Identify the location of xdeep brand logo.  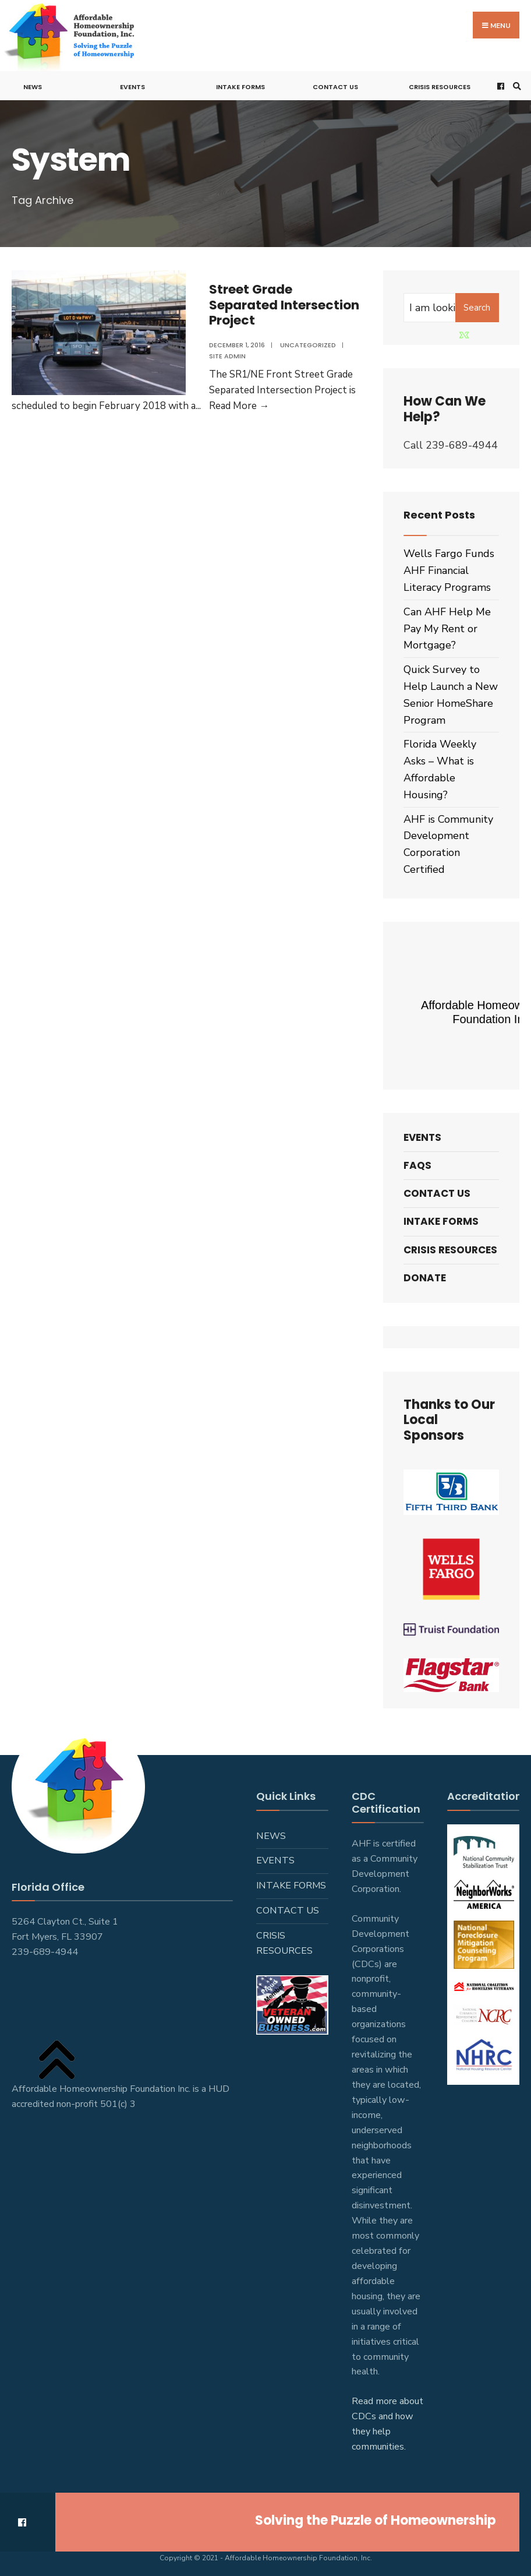
(464, 335).